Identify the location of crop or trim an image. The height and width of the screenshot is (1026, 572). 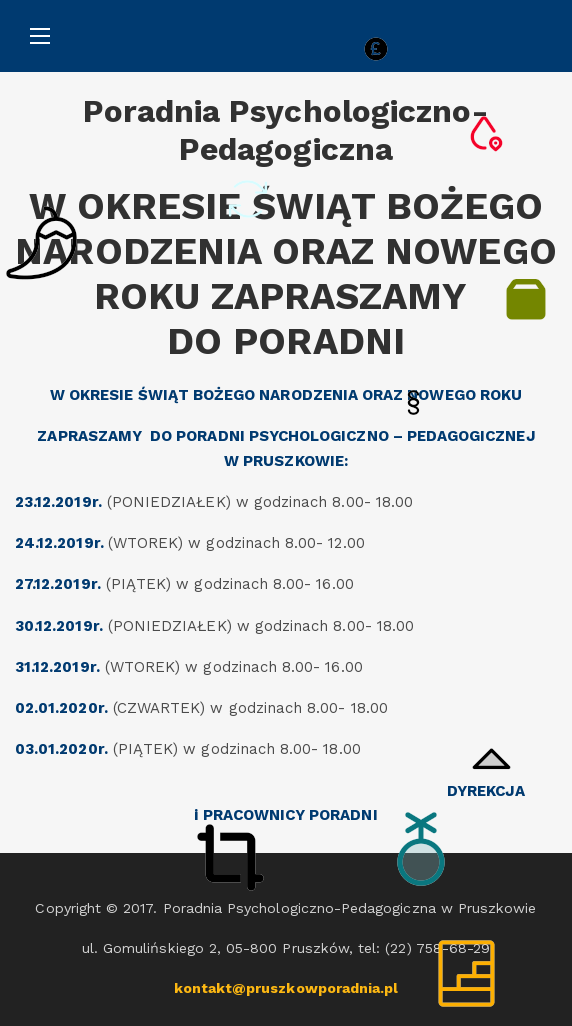
(230, 857).